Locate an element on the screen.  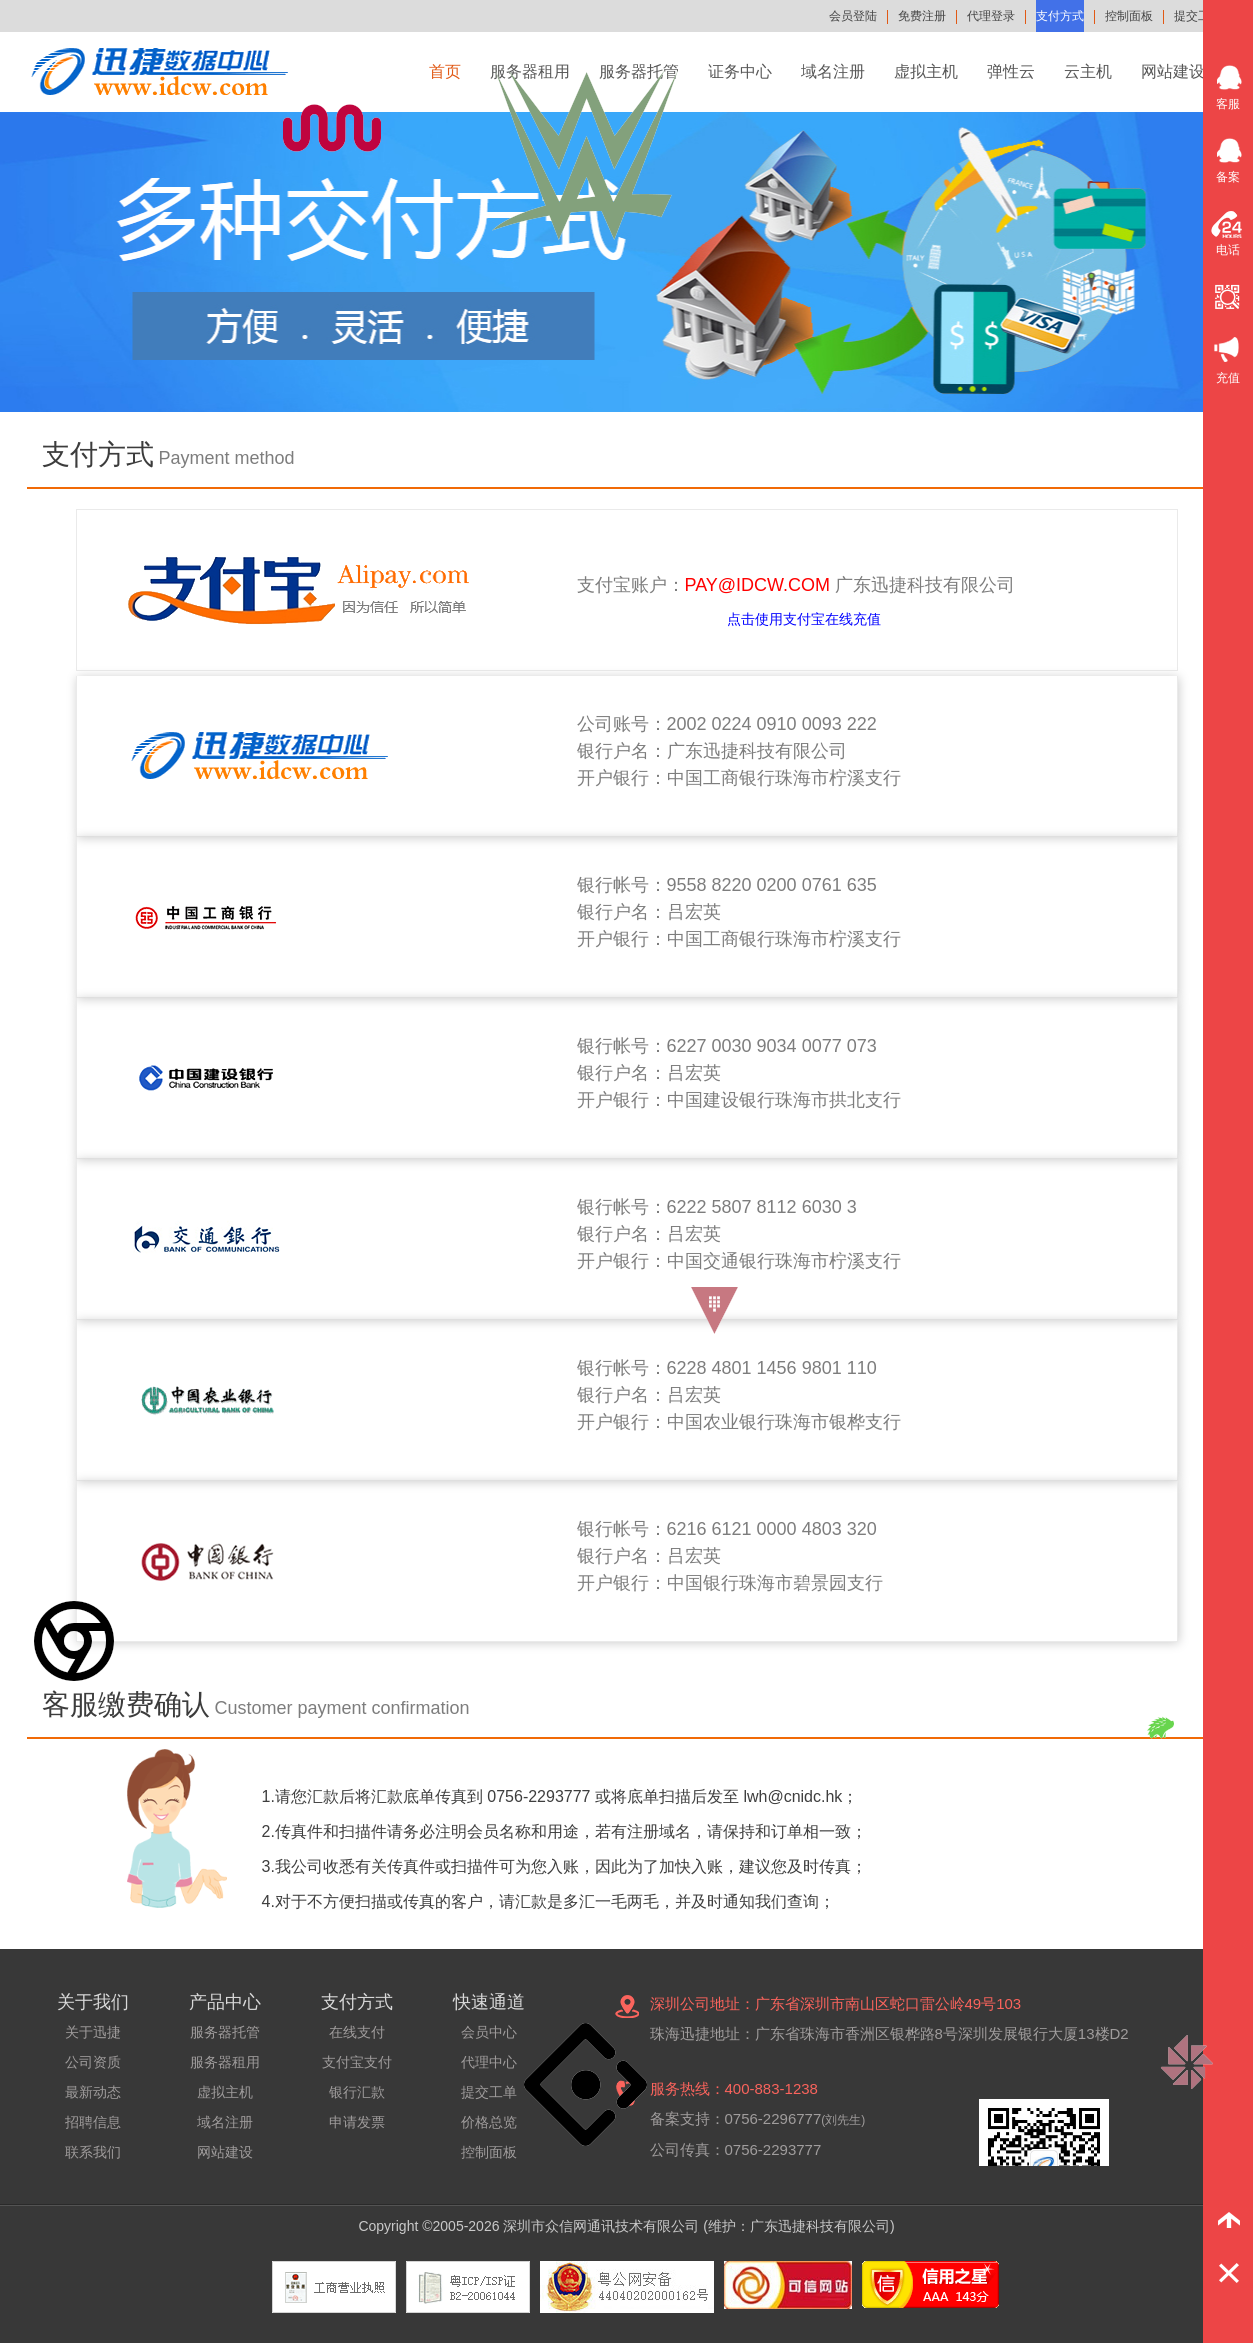
WWE official logo is located at coordinates (585, 155).